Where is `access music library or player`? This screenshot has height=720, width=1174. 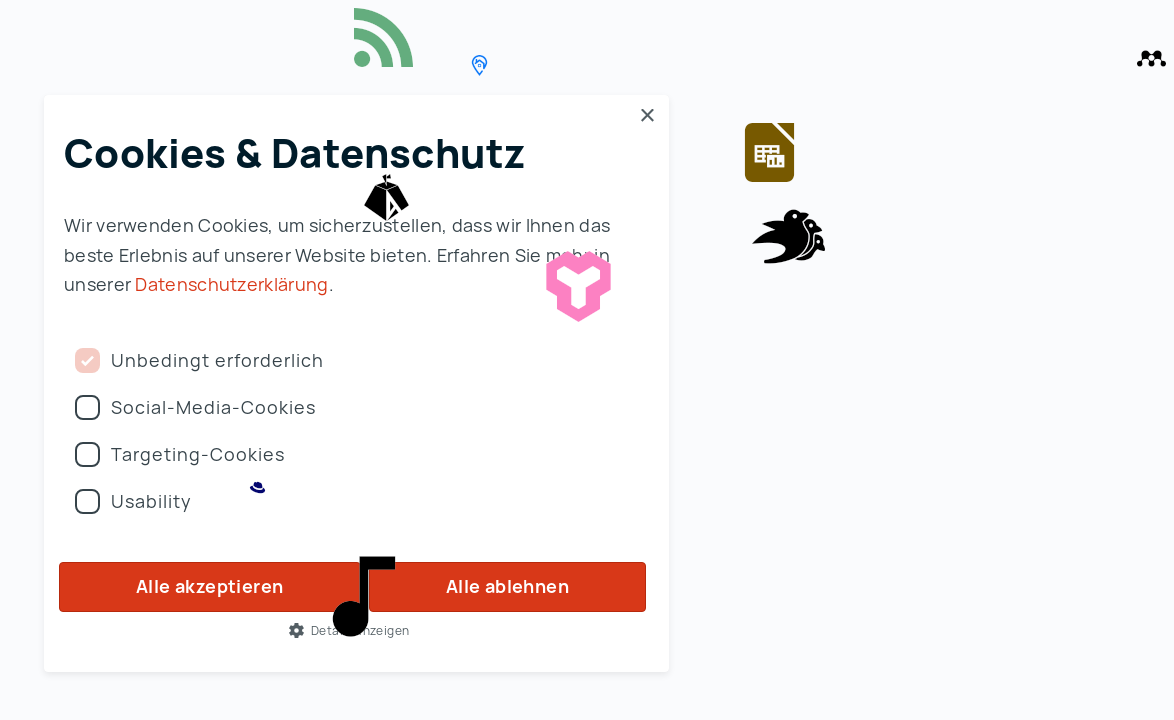
access music library or player is located at coordinates (359, 596).